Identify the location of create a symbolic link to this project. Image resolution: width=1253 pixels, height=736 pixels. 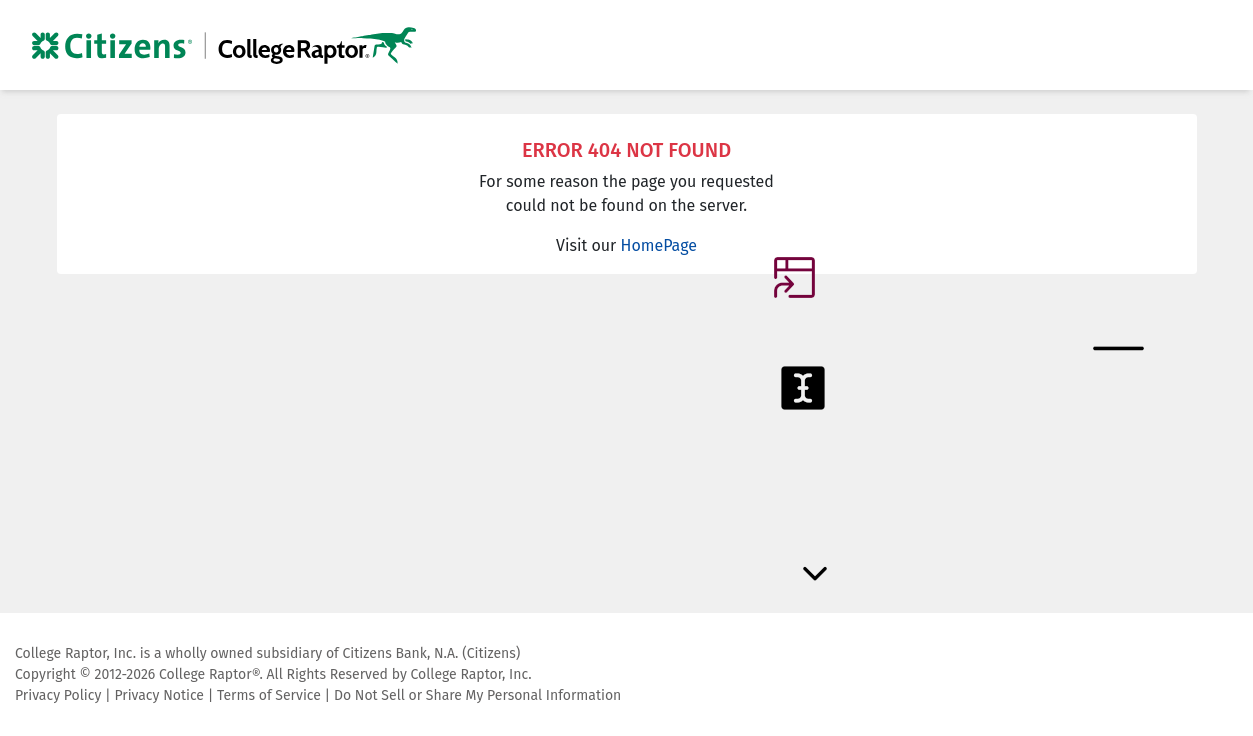
(794, 277).